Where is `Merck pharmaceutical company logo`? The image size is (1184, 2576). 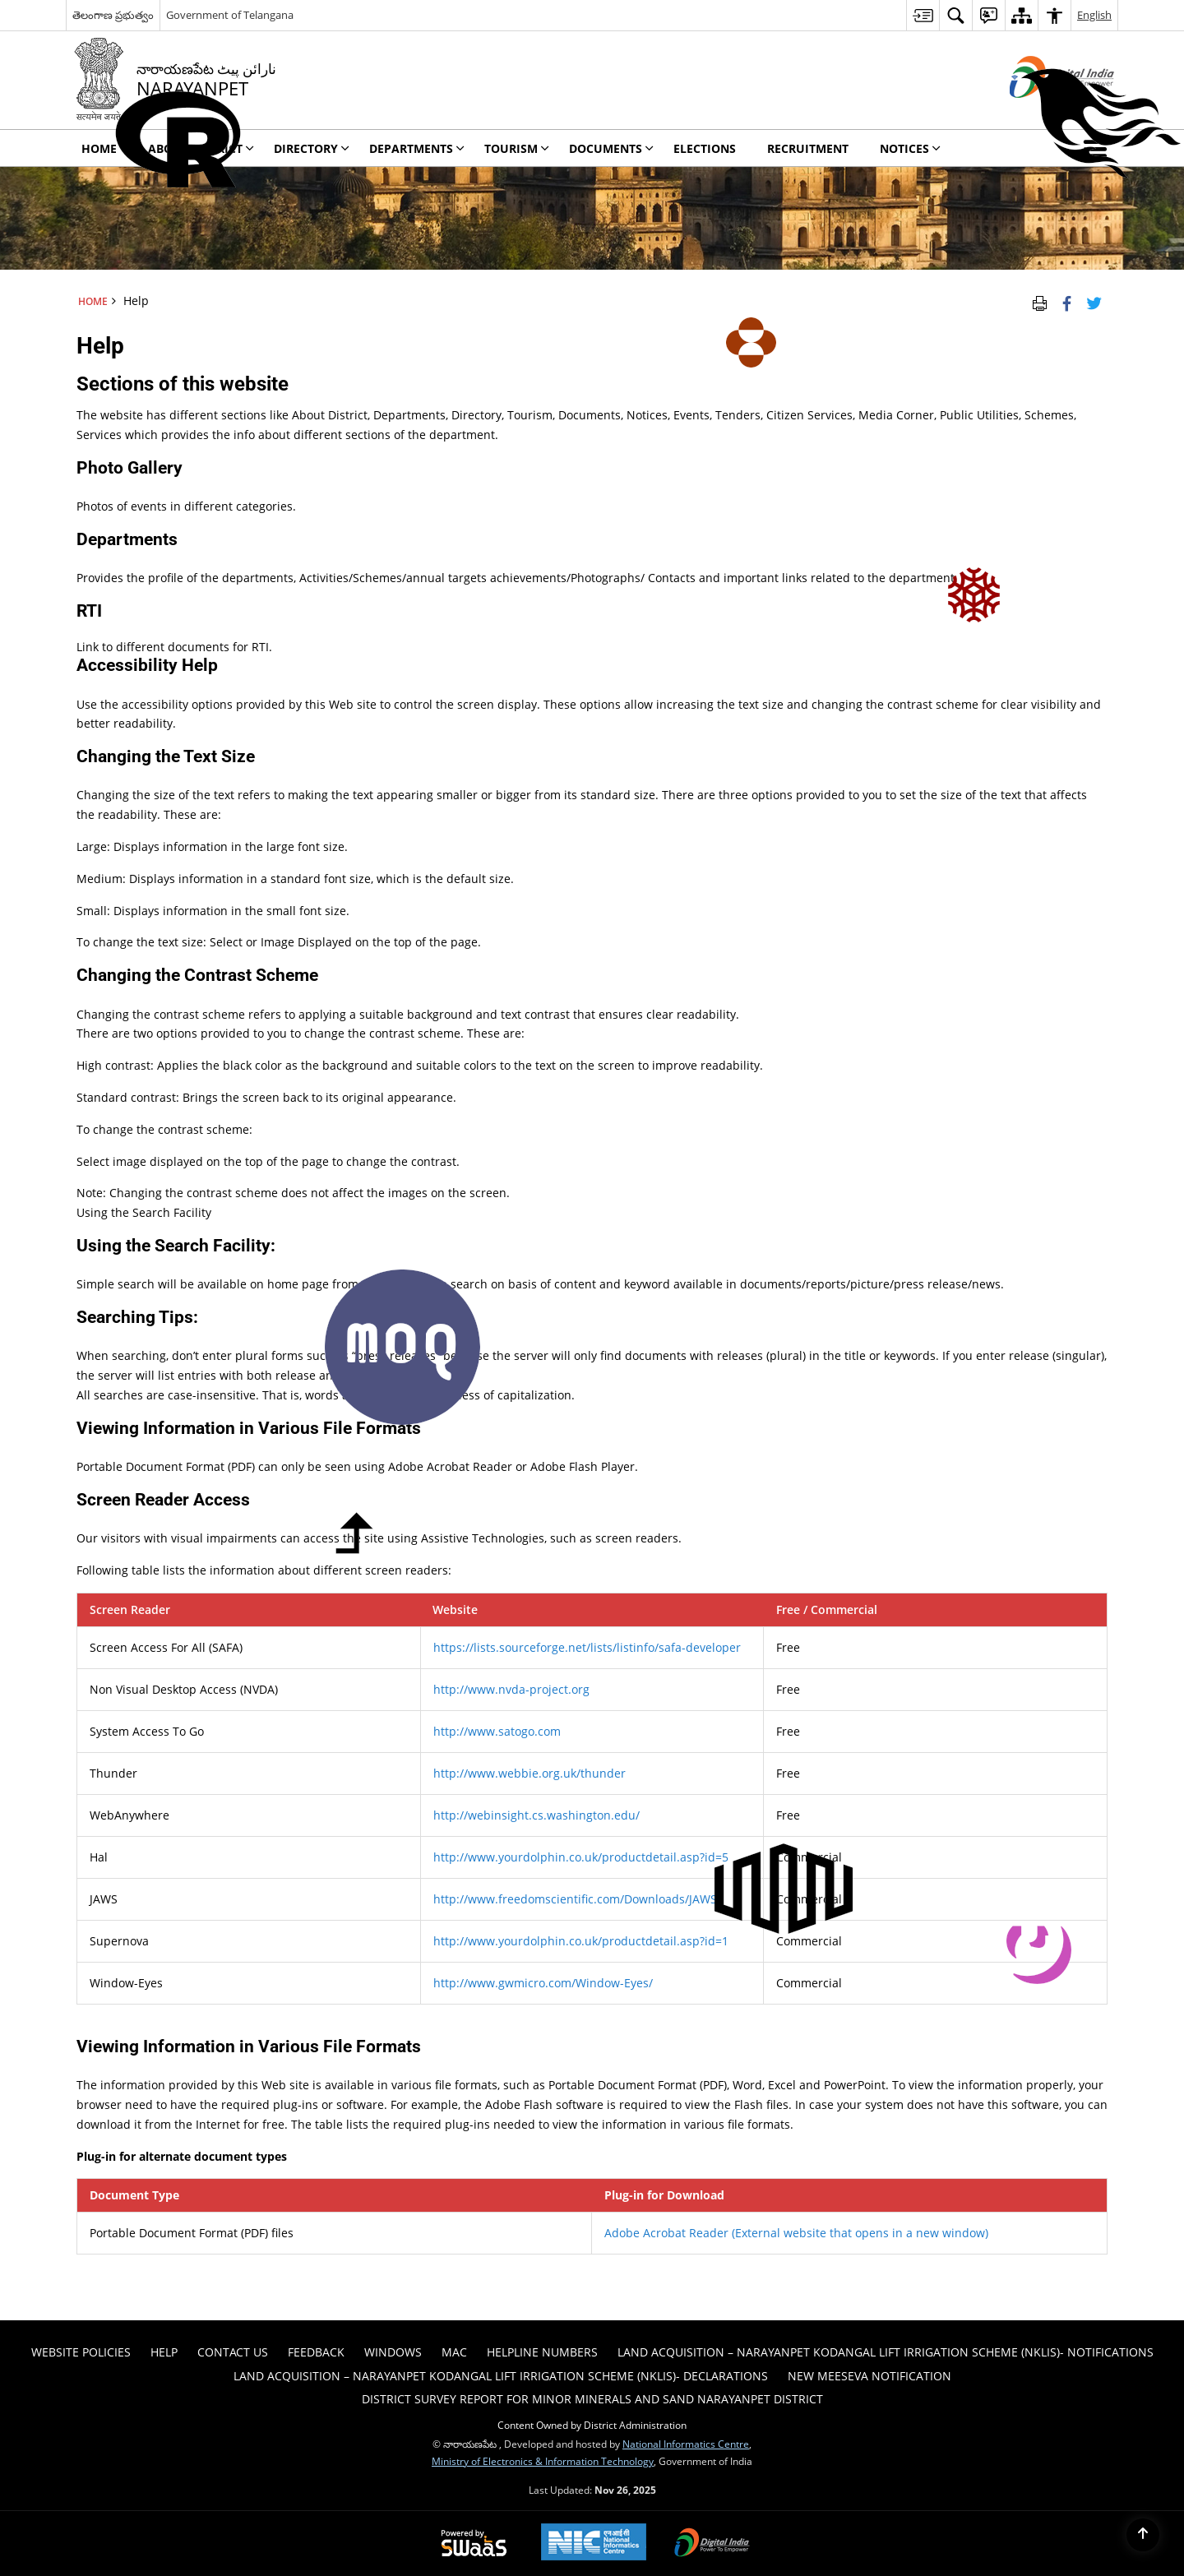 Merck pharmaceutical company logo is located at coordinates (751, 342).